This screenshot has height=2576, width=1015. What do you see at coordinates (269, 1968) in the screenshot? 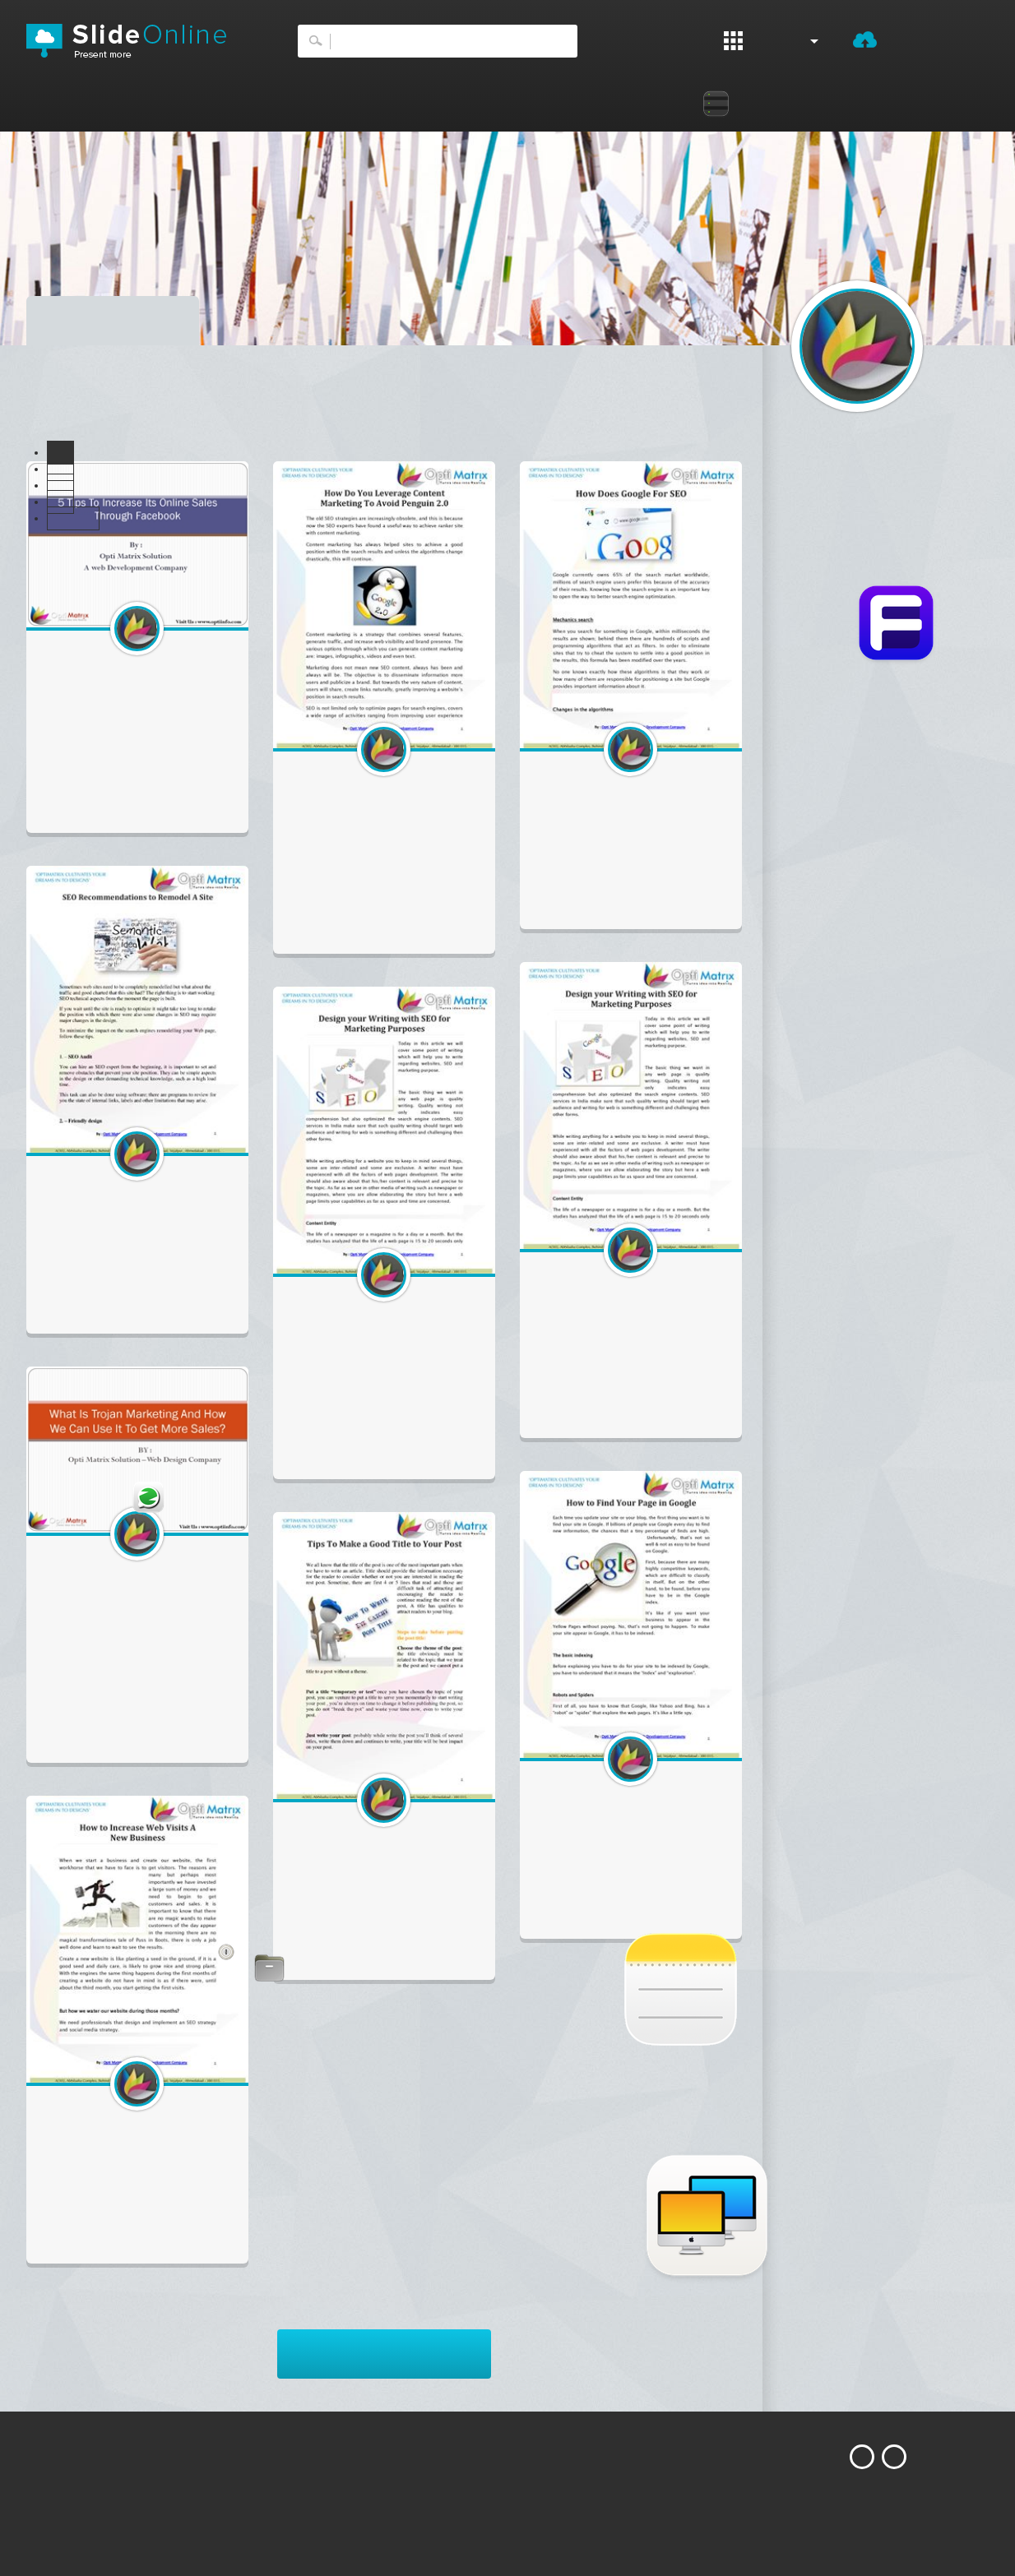
I see `open the file manager application` at bounding box center [269, 1968].